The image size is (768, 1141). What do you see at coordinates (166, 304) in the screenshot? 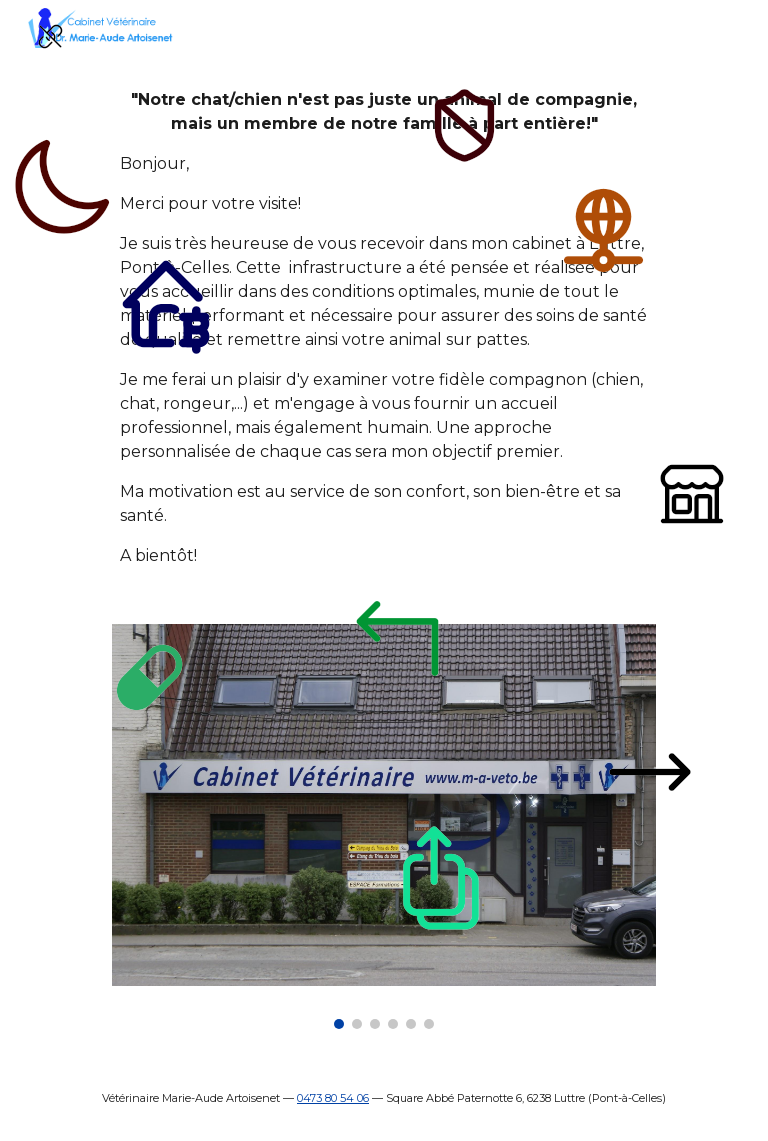
I see `access bitcoin wallet or crypto home dashboard` at bounding box center [166, 304].